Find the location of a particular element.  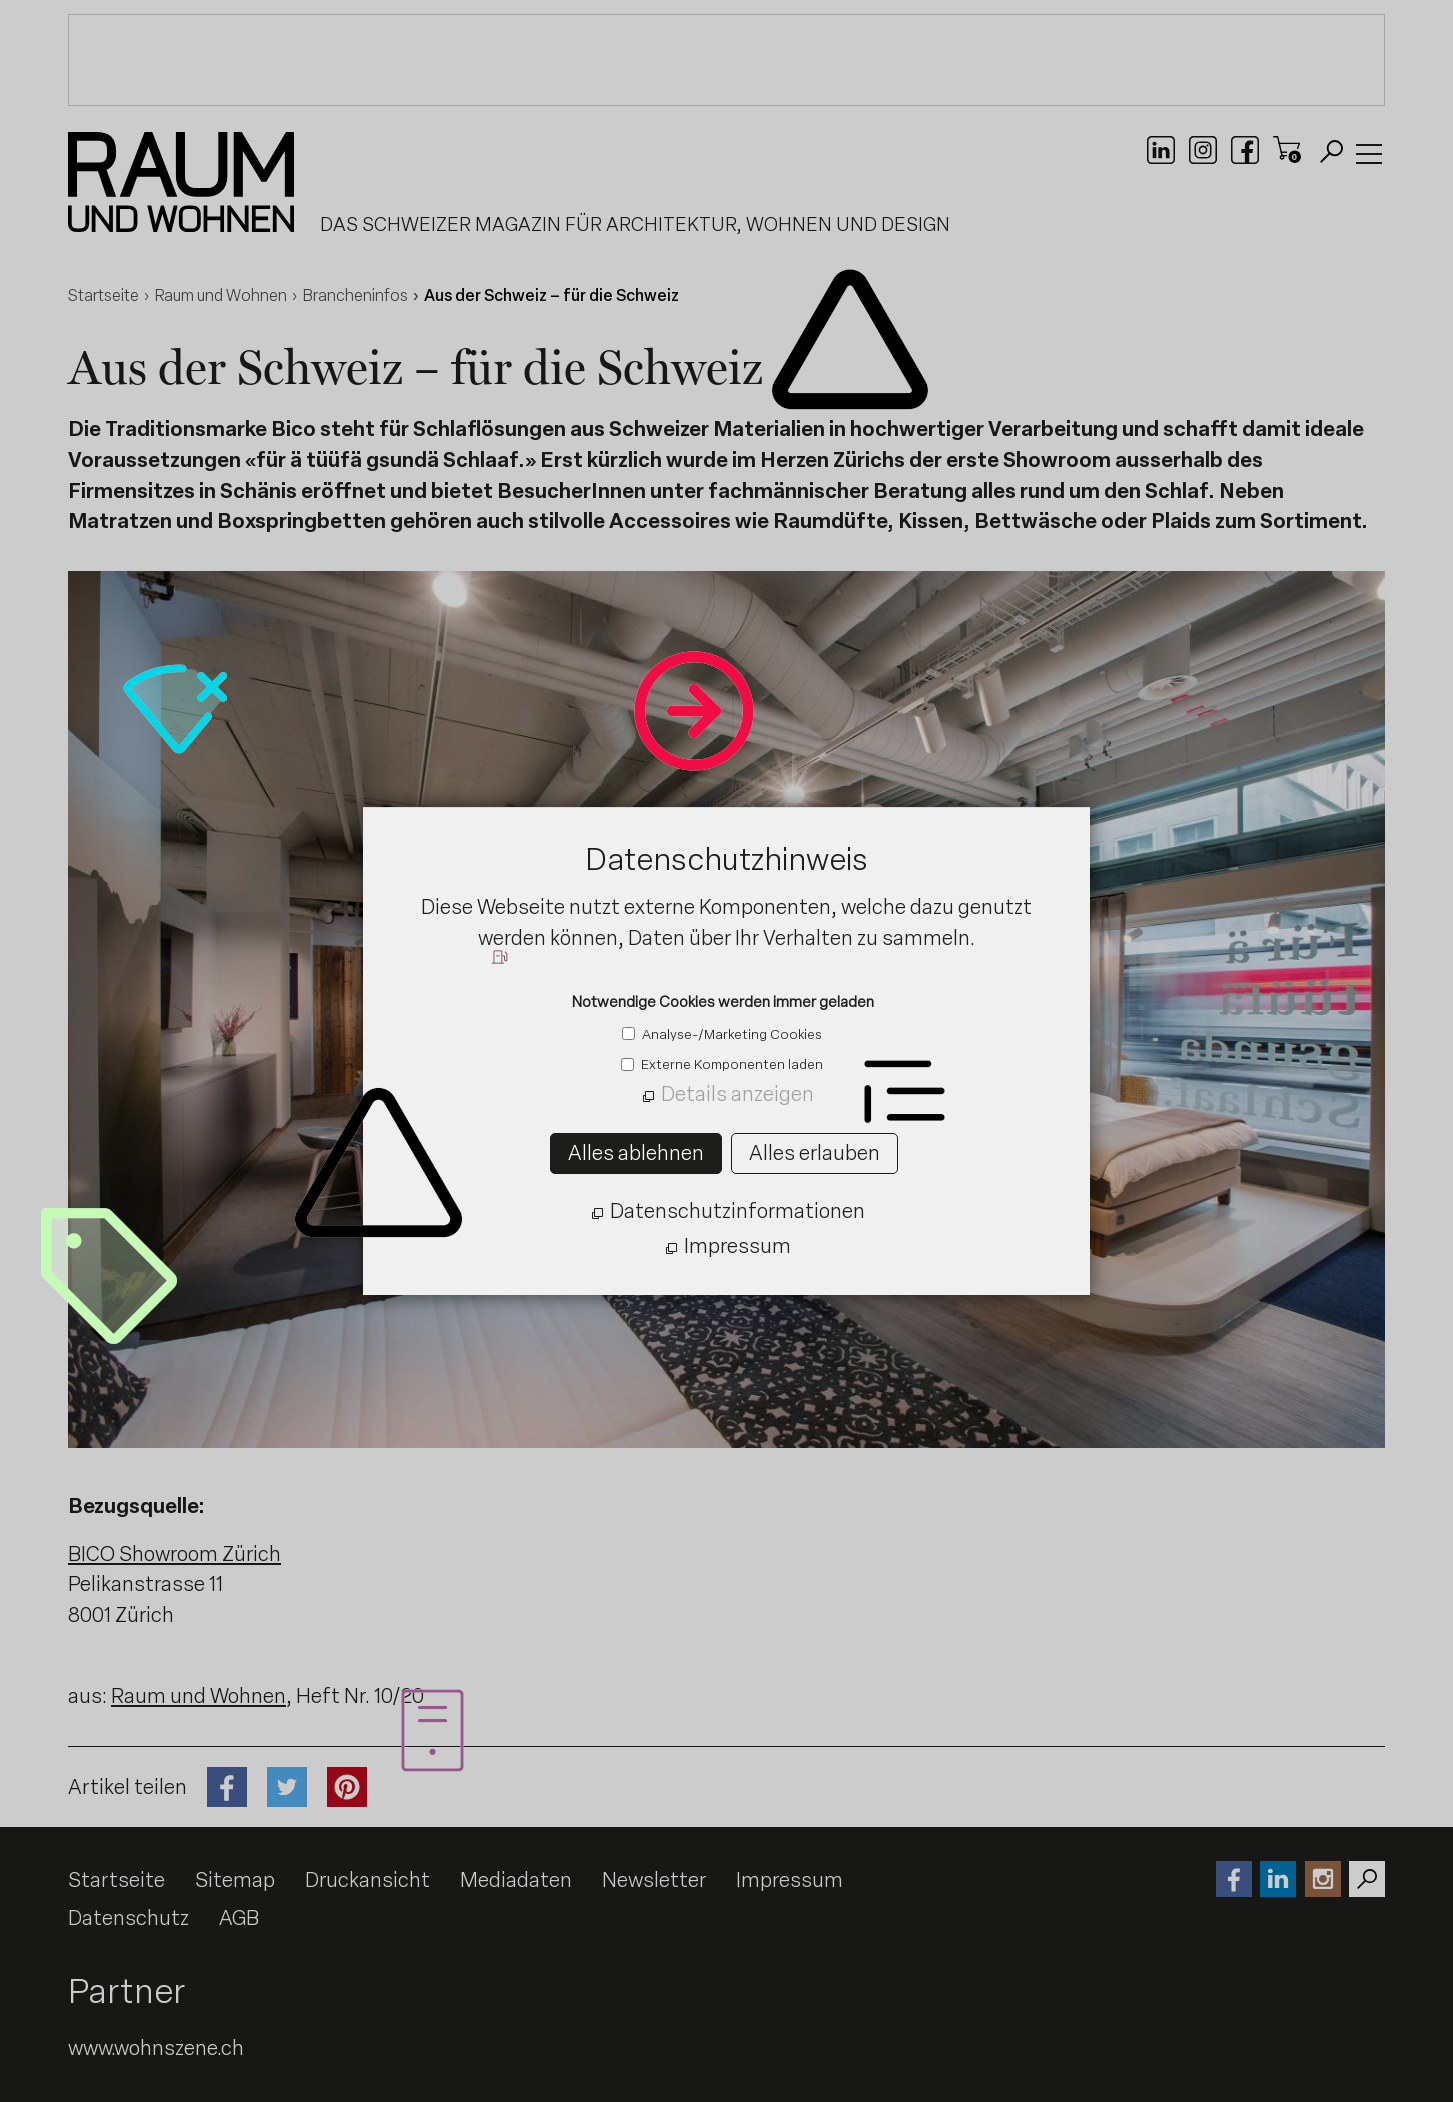

insert a block quote is located at coordinates (904, 1089).